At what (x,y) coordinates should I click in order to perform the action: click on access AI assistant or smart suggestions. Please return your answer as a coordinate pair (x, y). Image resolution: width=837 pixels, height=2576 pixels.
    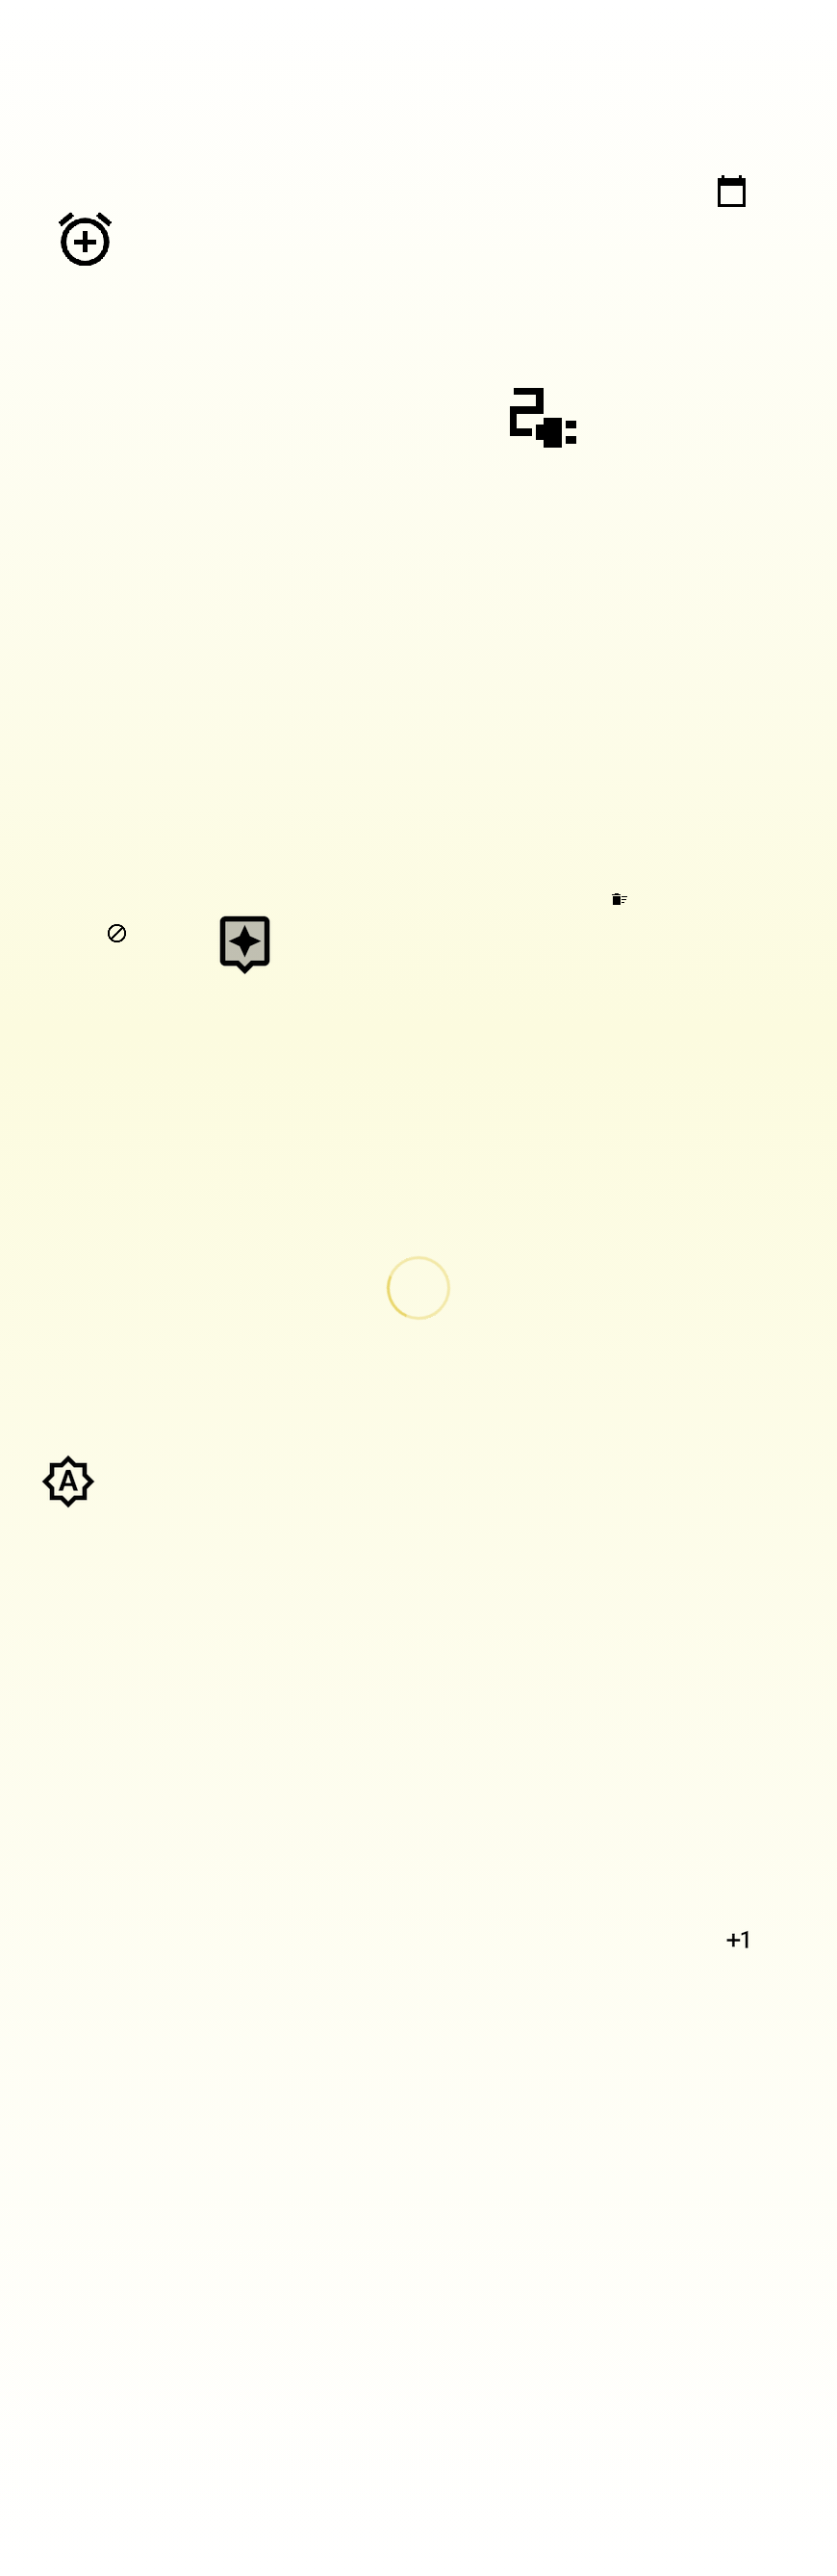
    Looking at the image, I should click on (244, 943).